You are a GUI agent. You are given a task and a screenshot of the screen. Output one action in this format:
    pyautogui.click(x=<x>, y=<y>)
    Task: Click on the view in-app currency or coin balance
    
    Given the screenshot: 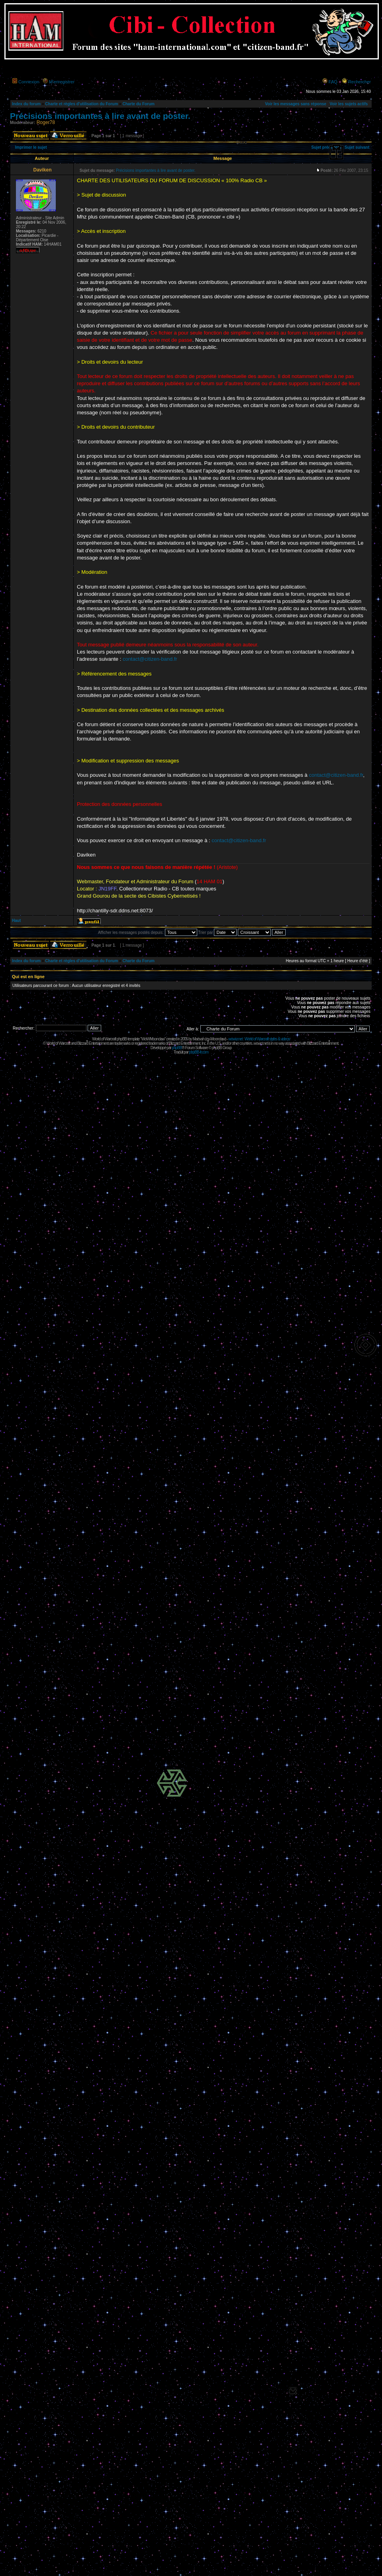 What is the action you would take?
    pyautogui.click(x=366, y=1345)
    